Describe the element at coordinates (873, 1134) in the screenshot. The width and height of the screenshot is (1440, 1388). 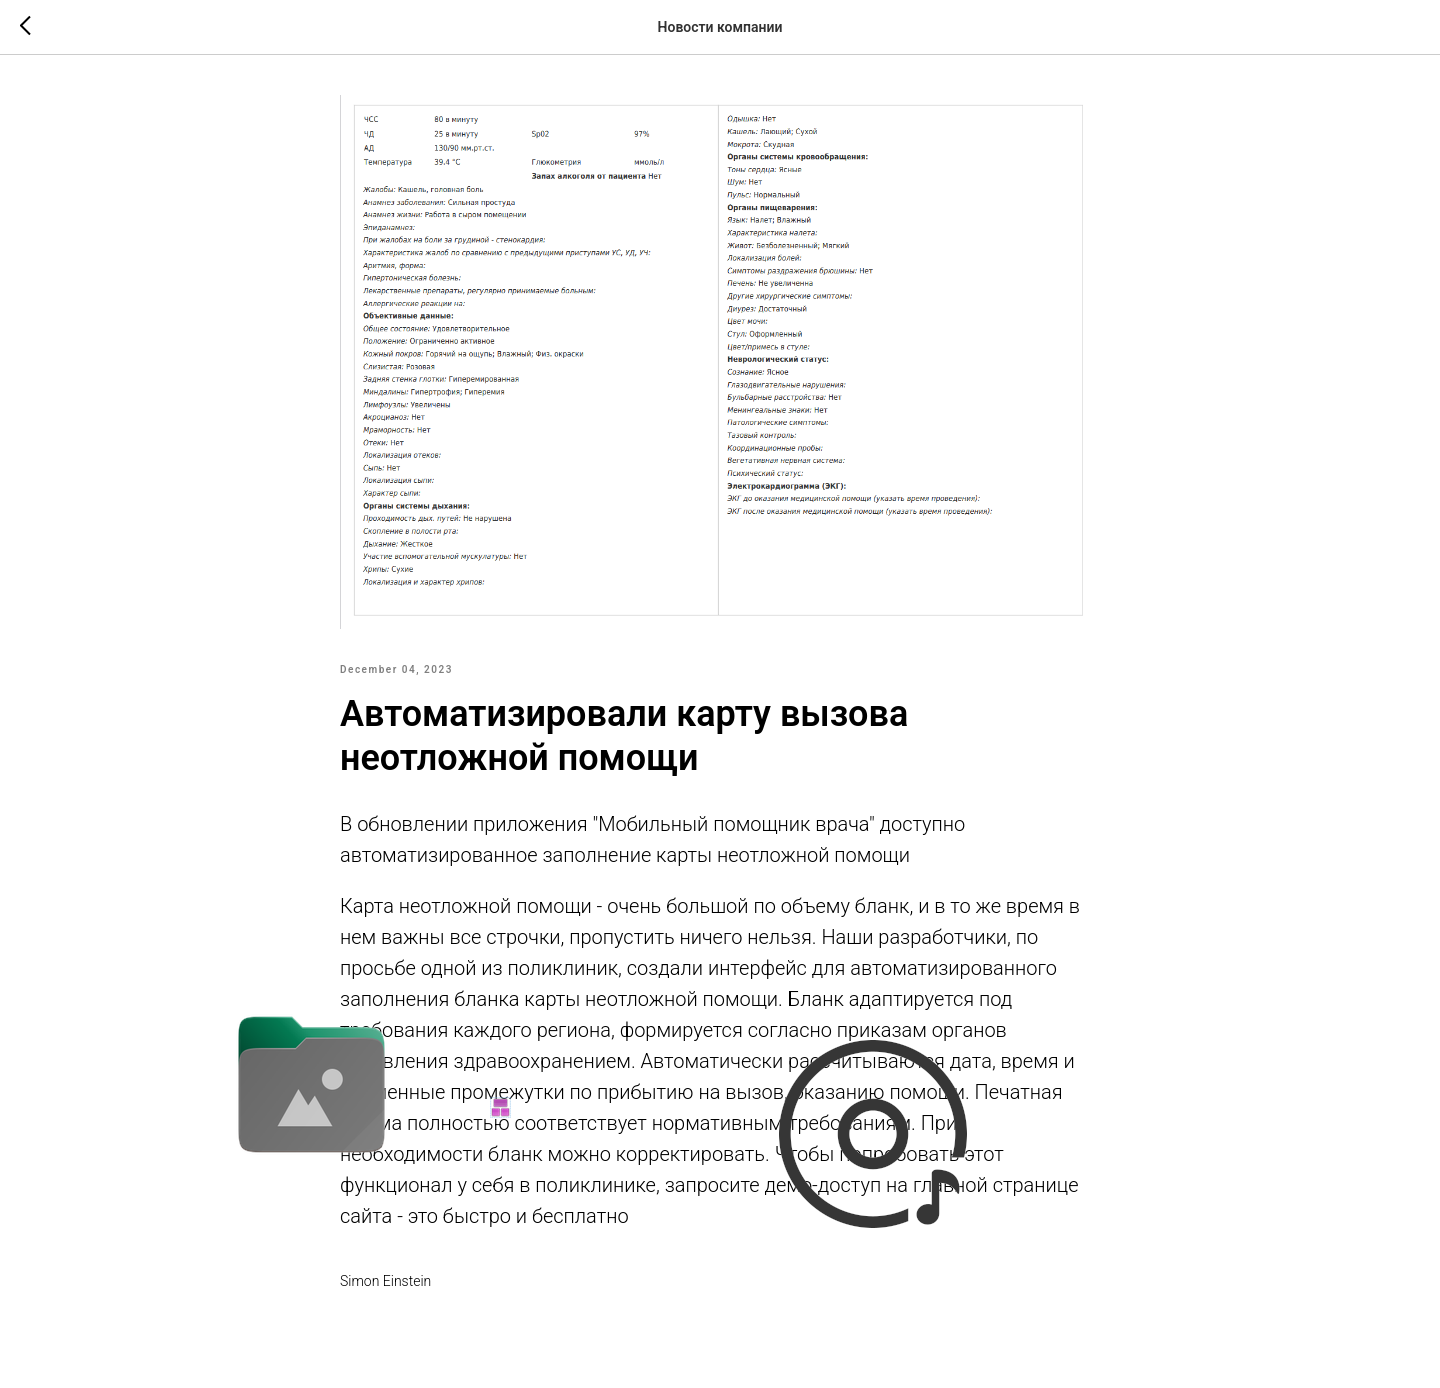
I see `audio CD or music disc` at that location.